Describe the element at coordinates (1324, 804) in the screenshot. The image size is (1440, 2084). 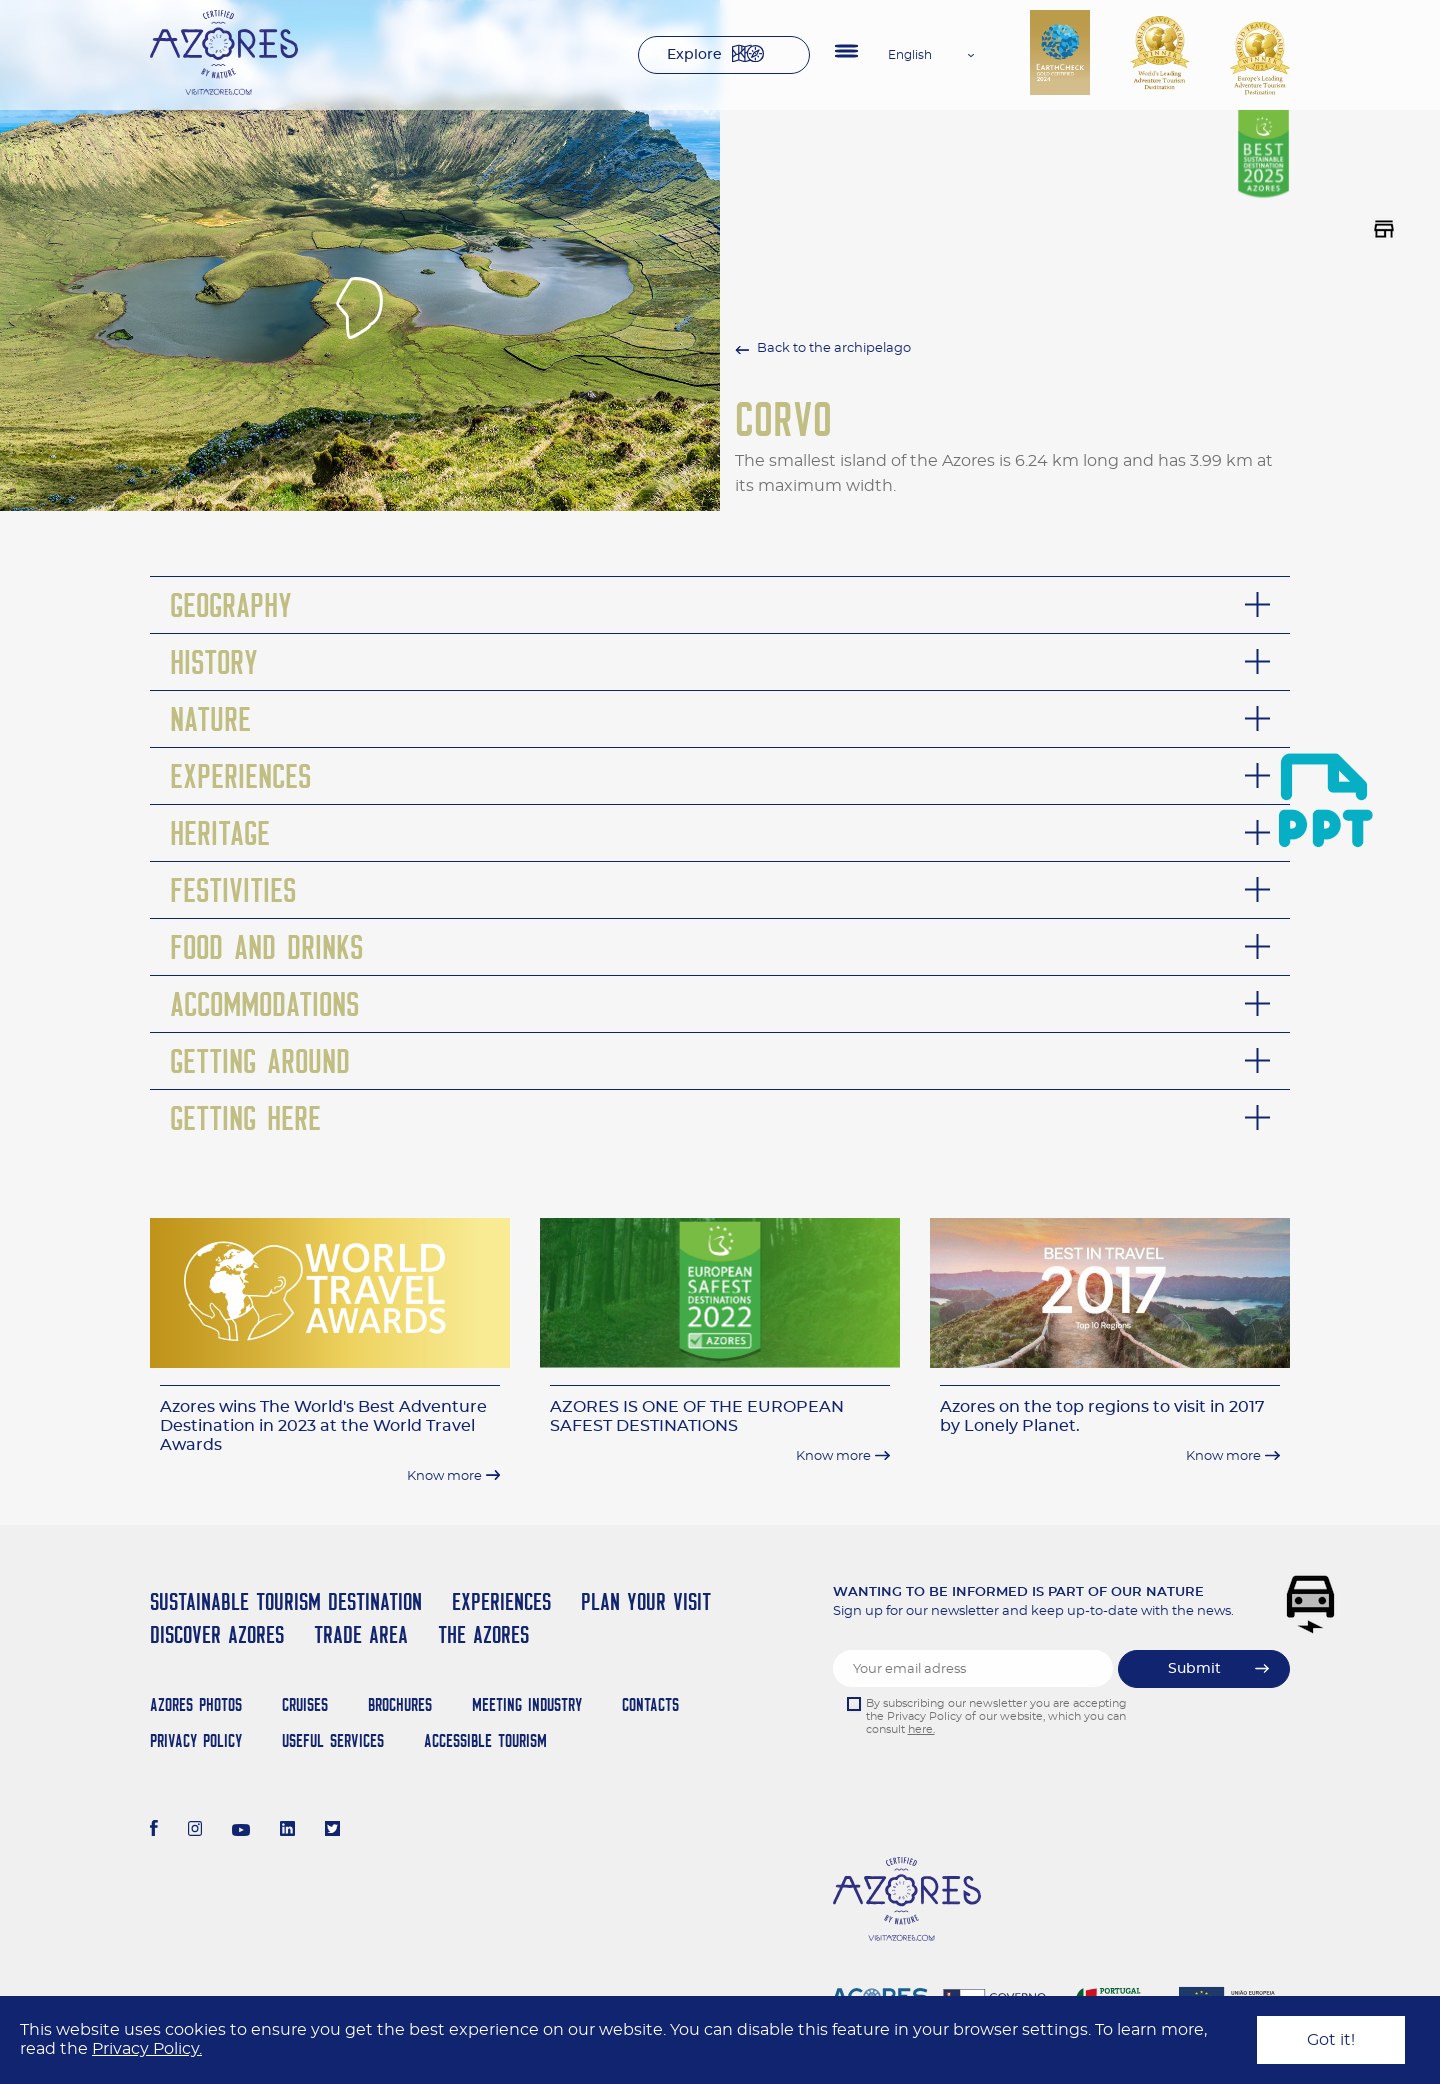
I see `open a PowerPoint presentation file` at that location.